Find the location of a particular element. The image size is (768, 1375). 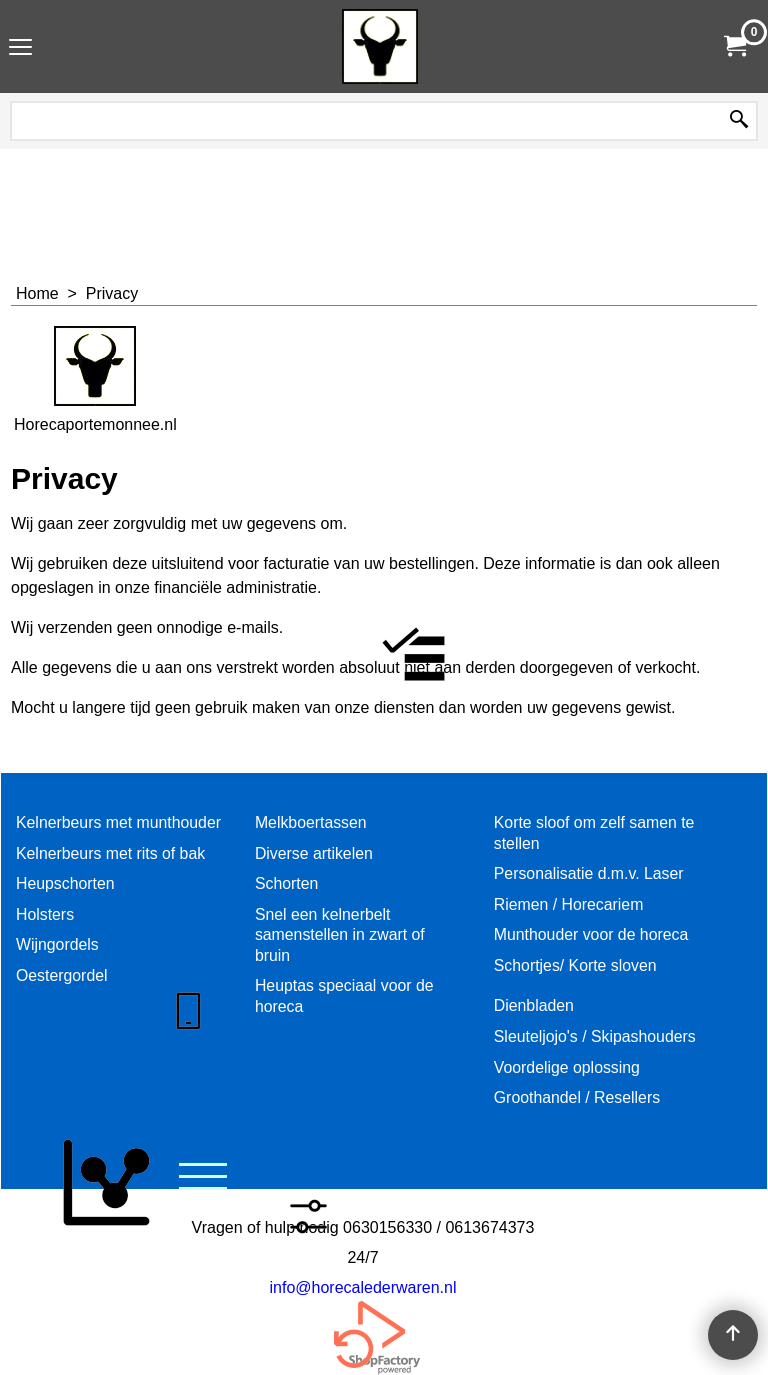

open settings or preferences is located at coordinates (308, 1216).